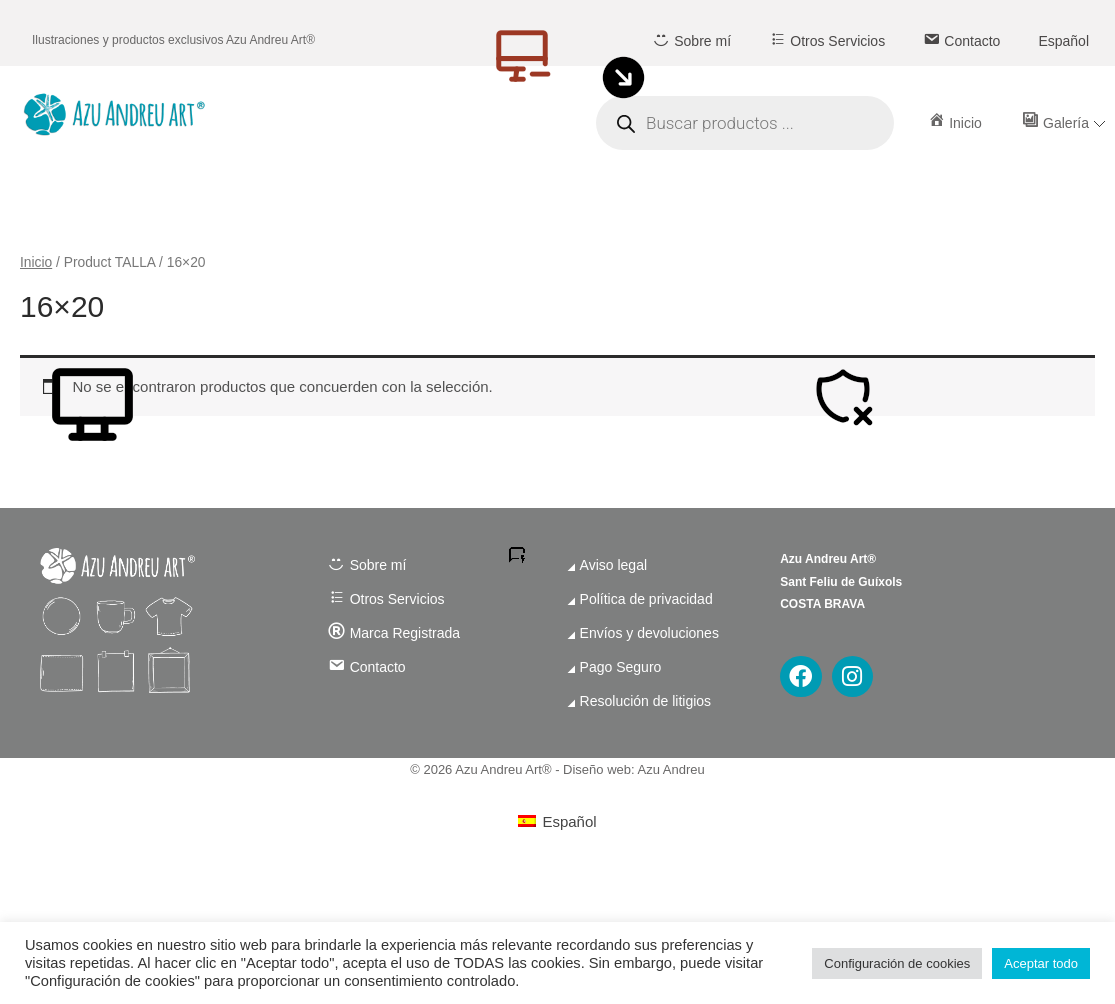 The width and height of the screenshot is (1115, 1004). I want to click on switch to desktop view, so click(92, 404).